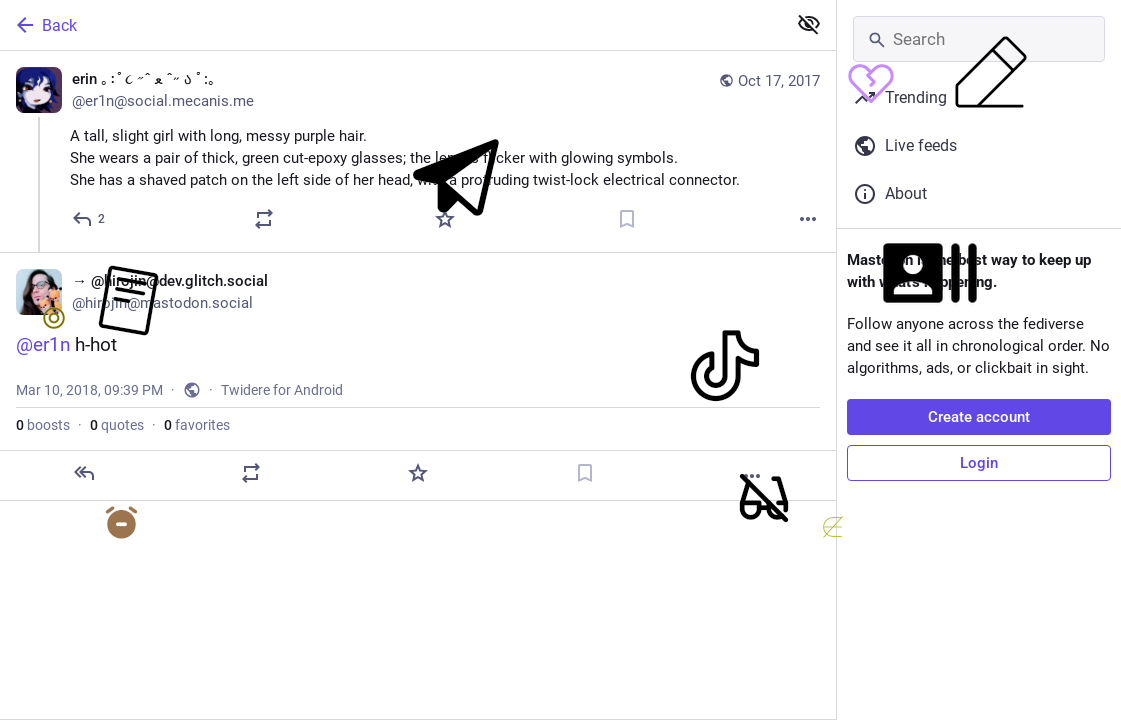  Describe the element at coordinates (764, 498) in the screenshot. I see `disable reading mode` at that location.